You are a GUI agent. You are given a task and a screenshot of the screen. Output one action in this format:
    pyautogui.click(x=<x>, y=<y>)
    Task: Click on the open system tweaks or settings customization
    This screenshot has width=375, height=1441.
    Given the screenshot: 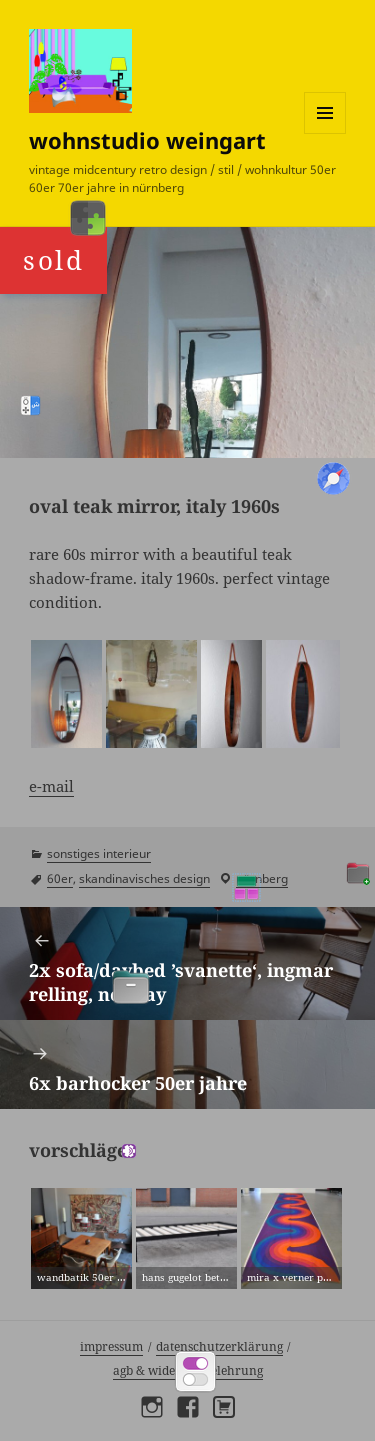 What is the action you would take?
    pyautogui.click(x=195, y=1371)
    